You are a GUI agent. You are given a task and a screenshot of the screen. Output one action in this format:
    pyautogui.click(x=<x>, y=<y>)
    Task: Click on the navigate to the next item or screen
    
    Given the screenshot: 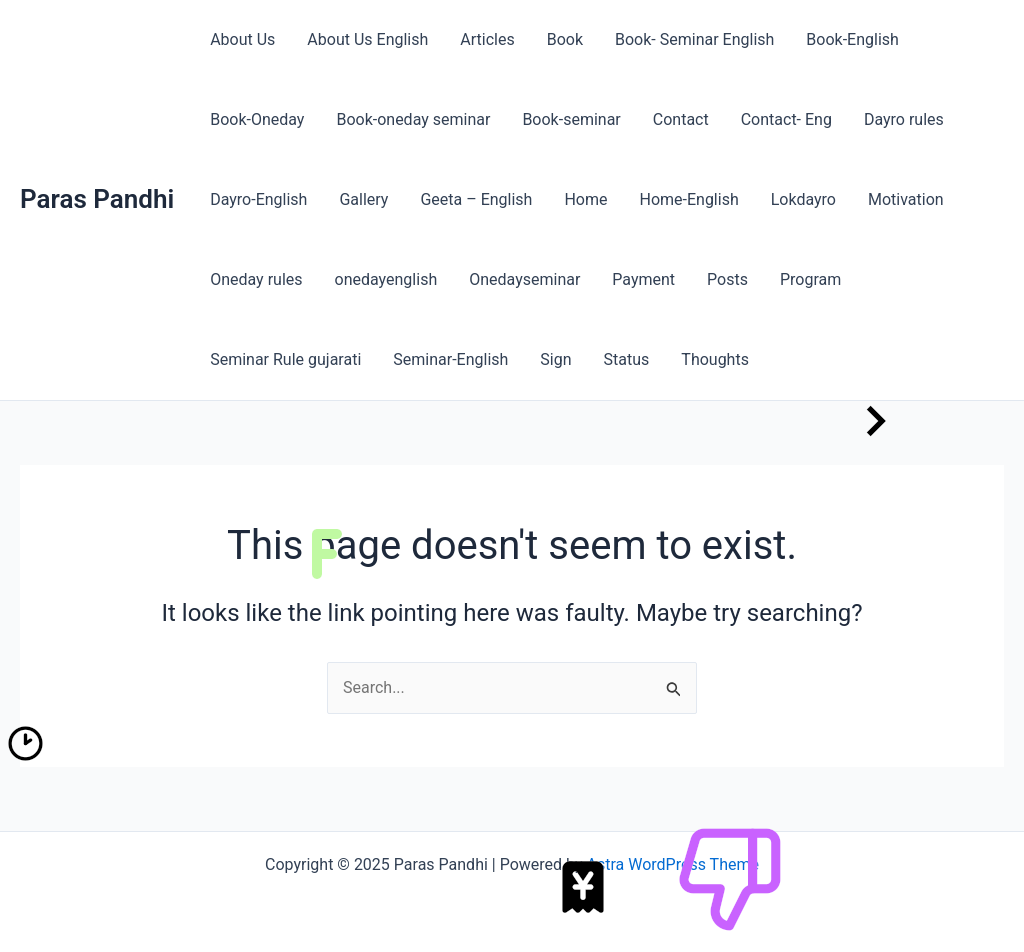 What is the action you would take?
    pyautogui.click(x=876, y=421)
    